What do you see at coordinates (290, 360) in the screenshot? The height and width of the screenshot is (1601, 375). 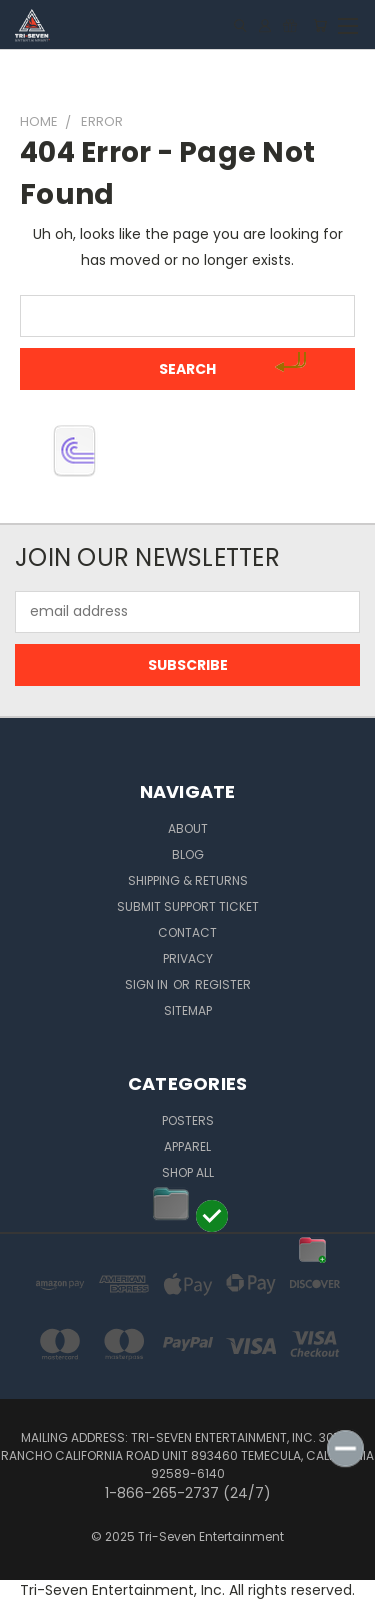 I see `reply to all recipients of an email` at bounding box center [290, 360].